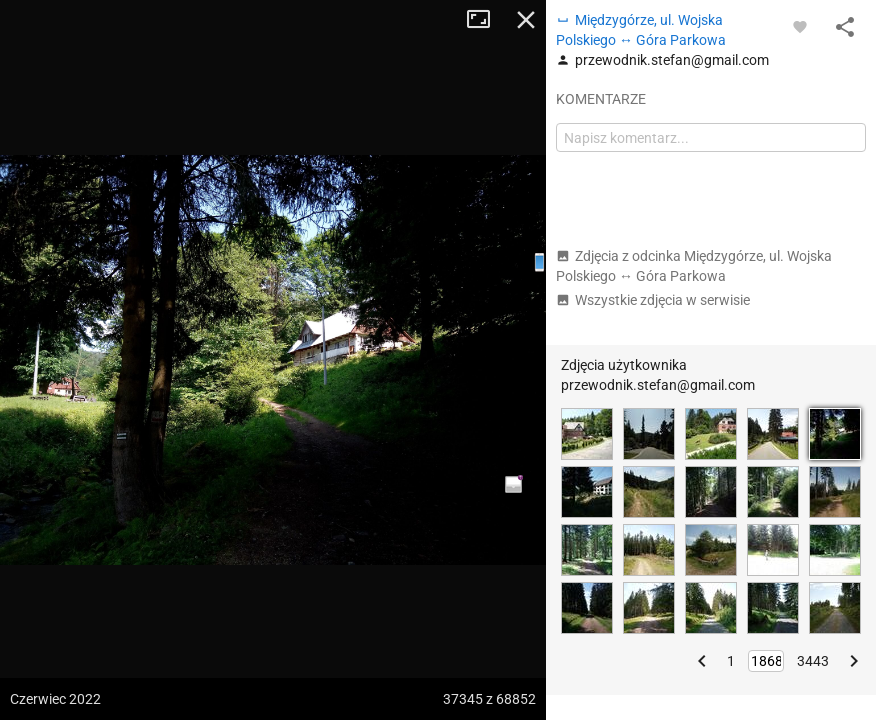  Describe the element at coordinates (513, 484) in the screenshot. I see `sync inbox and outbox mail` at that location.